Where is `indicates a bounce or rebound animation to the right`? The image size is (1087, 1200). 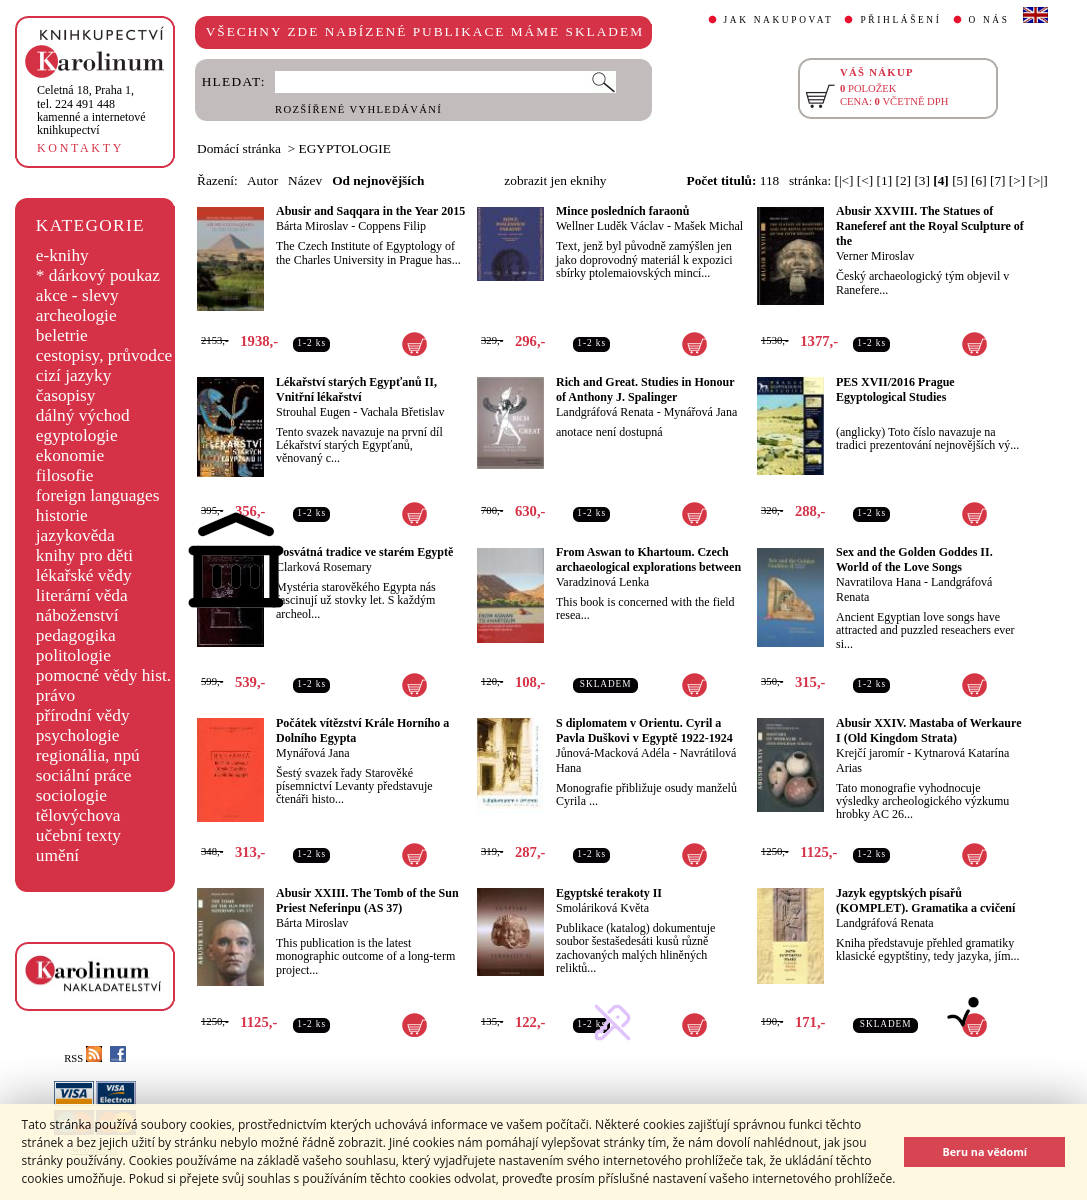
indicates a bounce or rebound animation to the right is located at coordinates (963, 1011).